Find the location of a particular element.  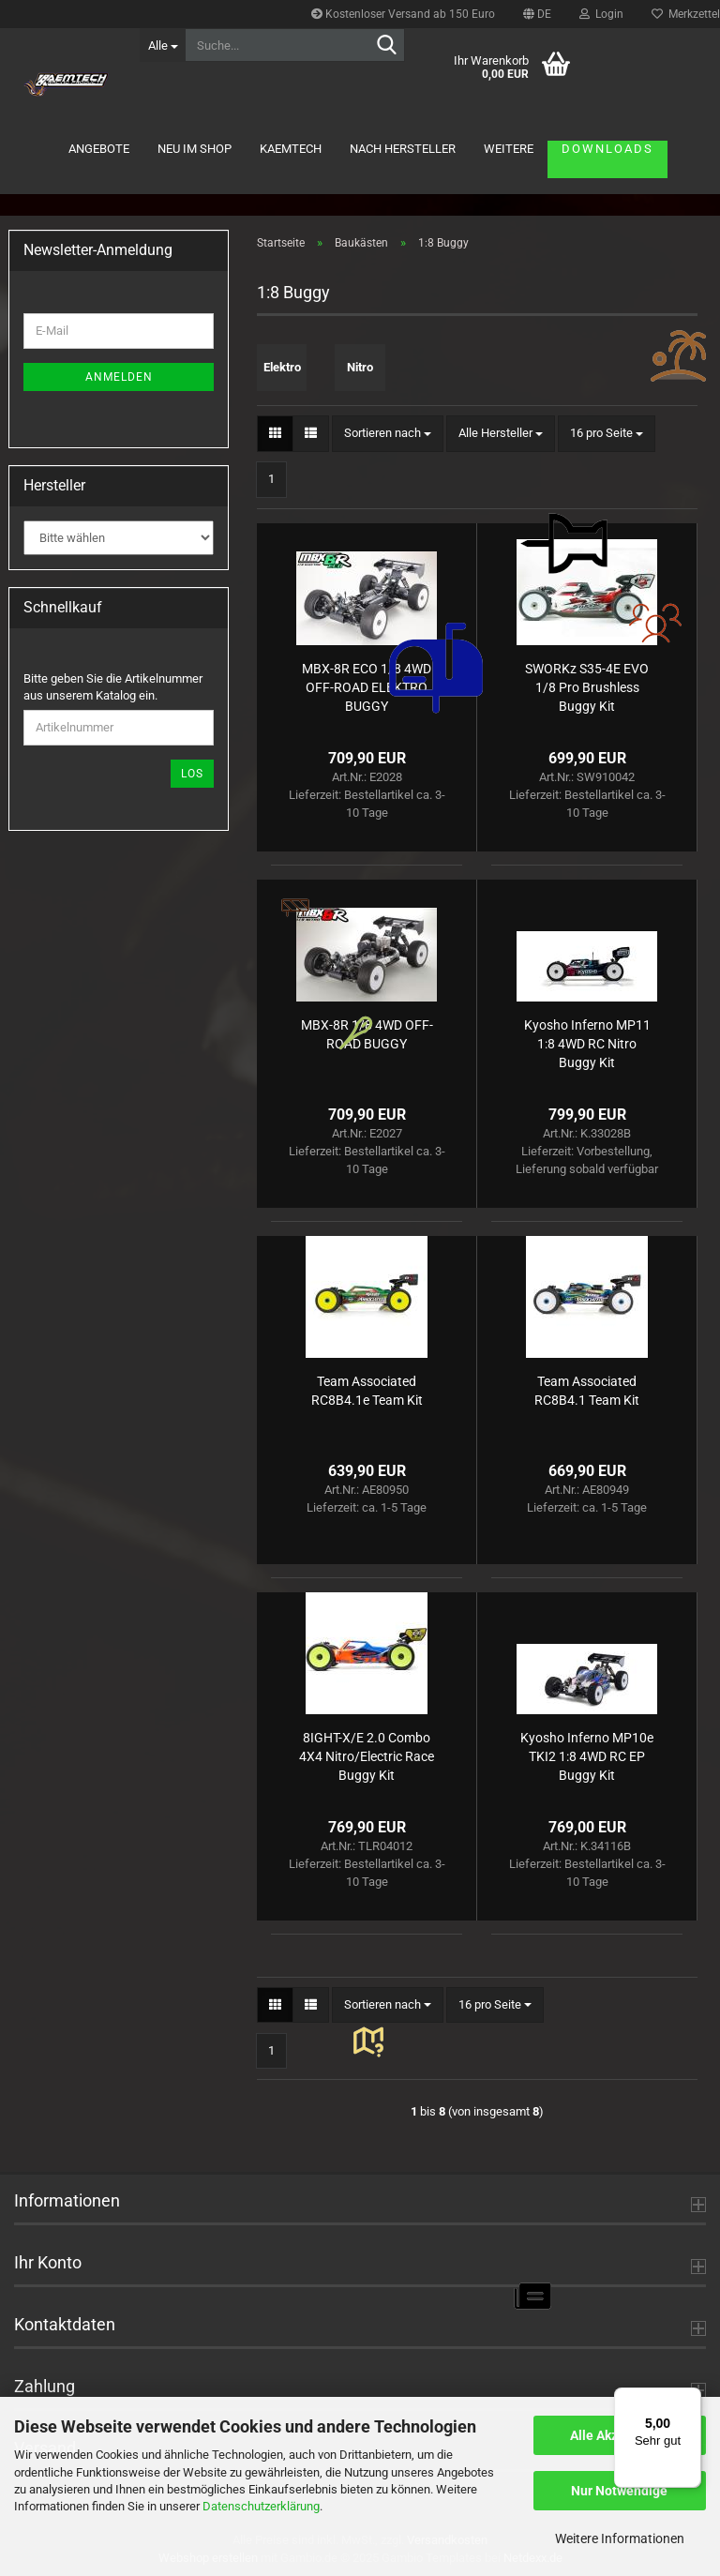

indicates a blocked or restricted area is located at coordinates (295, 907).